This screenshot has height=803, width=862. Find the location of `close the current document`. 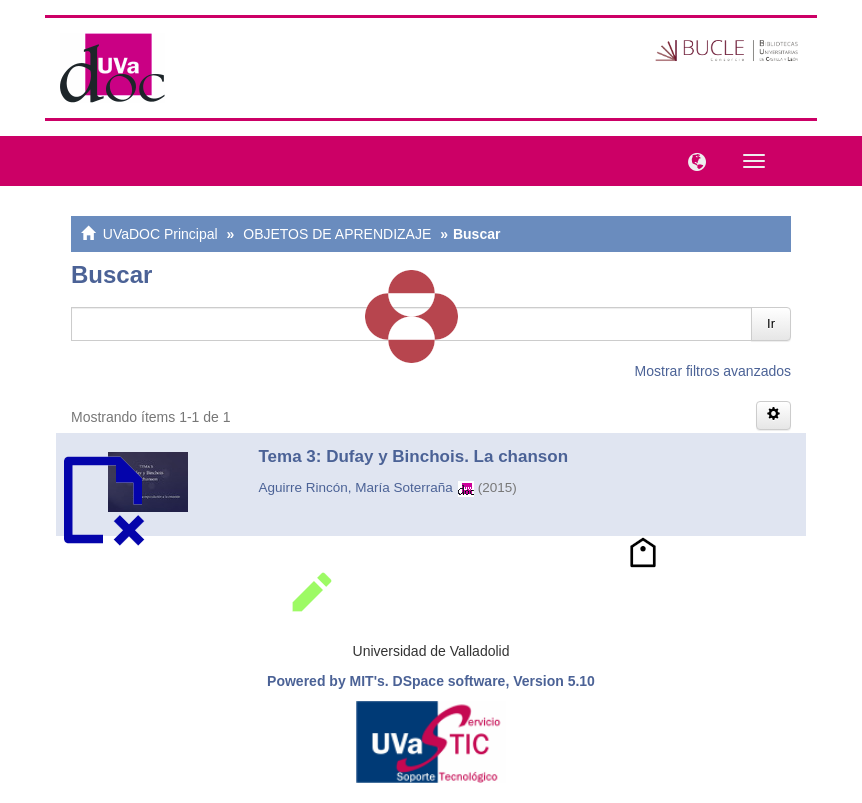

close the current document is located at coordinates (103, 500).